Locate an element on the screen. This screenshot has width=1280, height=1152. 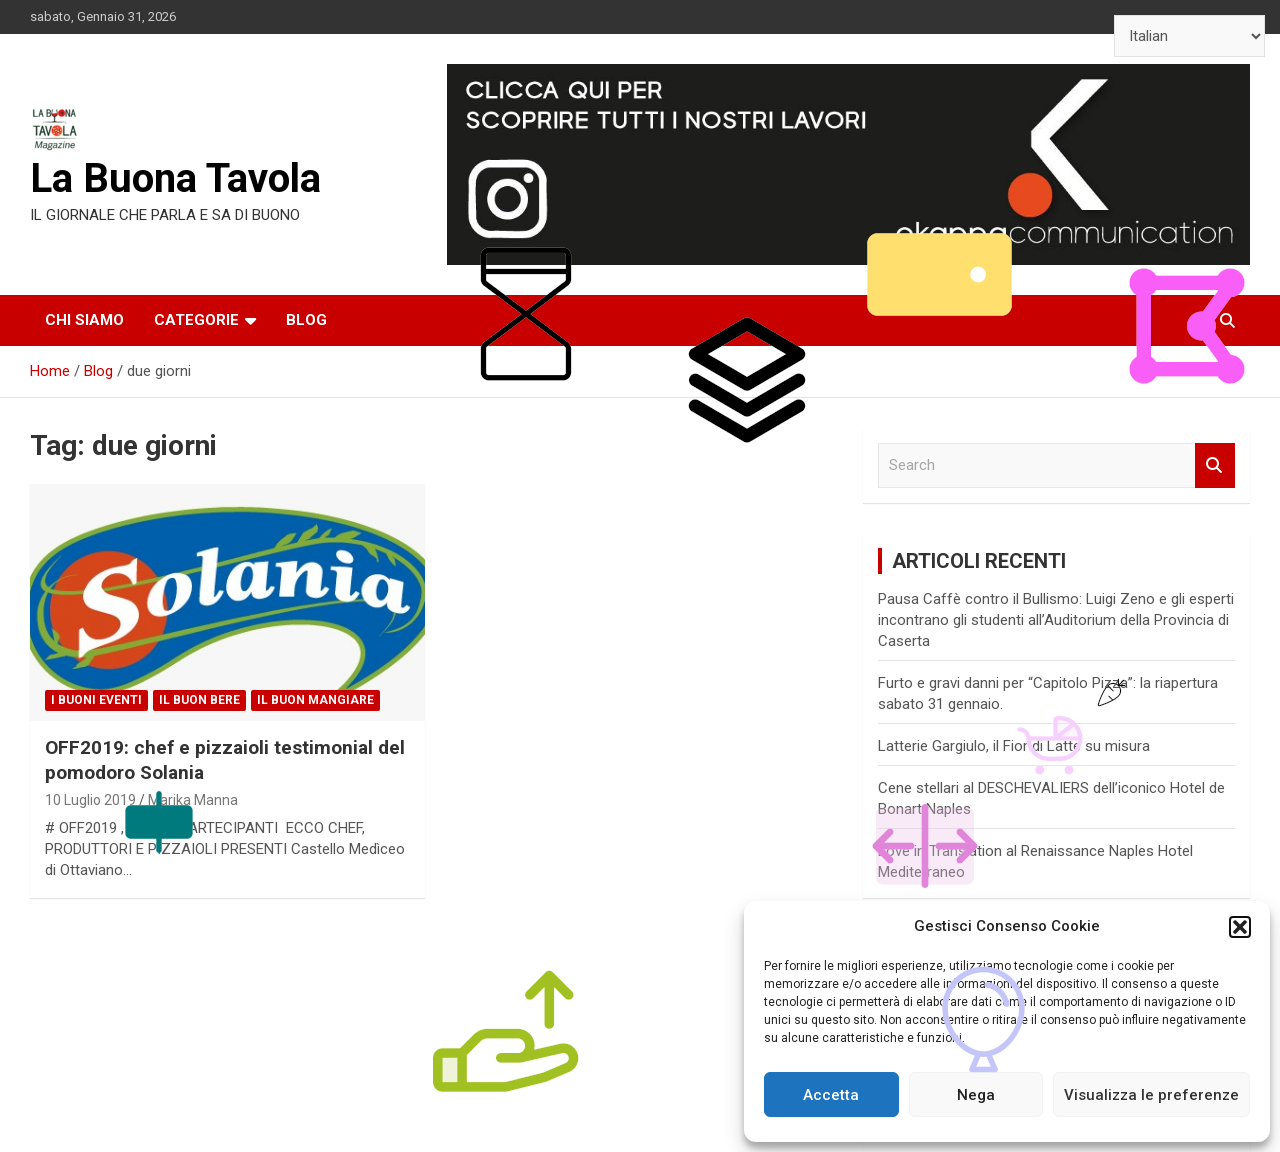
access storage or disk management is located at coordinates (939, 274).